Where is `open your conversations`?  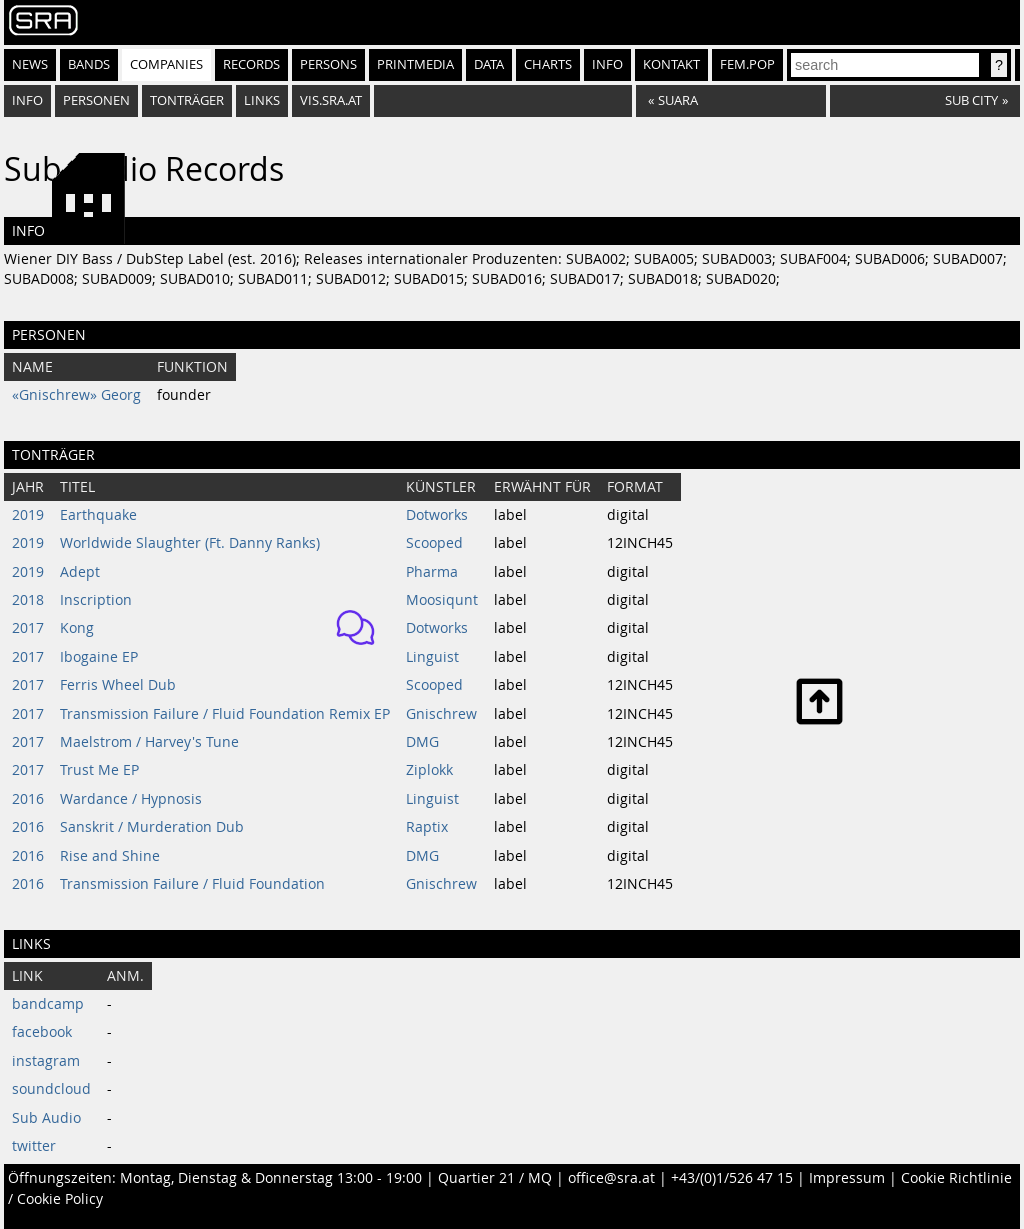
open your conversations is located at coordinates (355, 627).